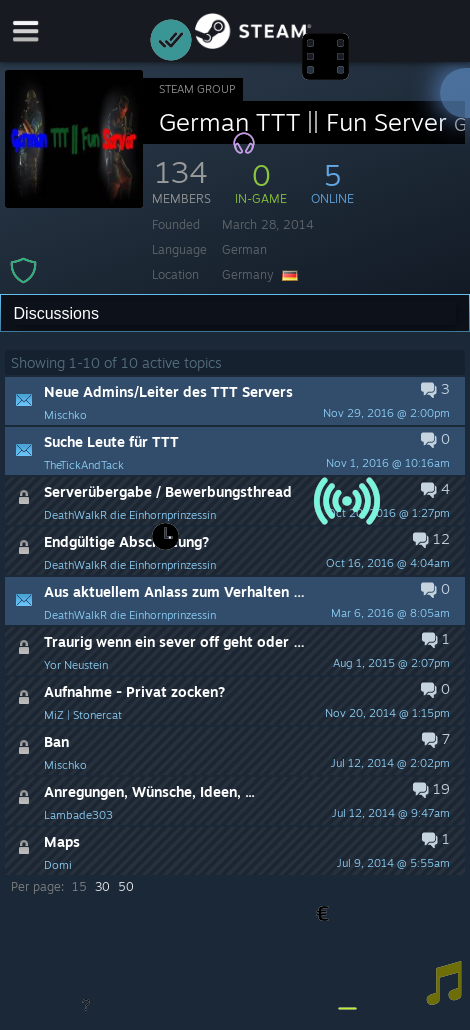  I want to click on view time or clock settings, so click(165, 536).